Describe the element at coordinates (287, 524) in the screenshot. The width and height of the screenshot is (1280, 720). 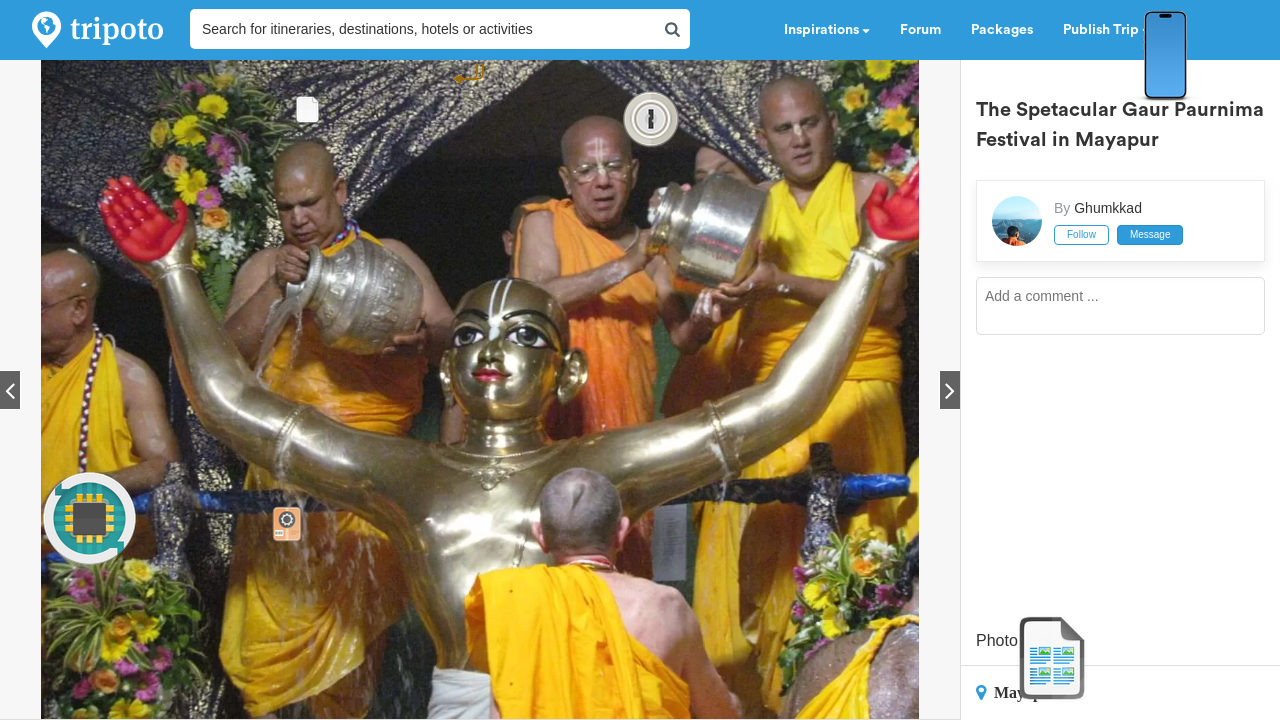
I see `indicates package installation or setup in progress` at that location.